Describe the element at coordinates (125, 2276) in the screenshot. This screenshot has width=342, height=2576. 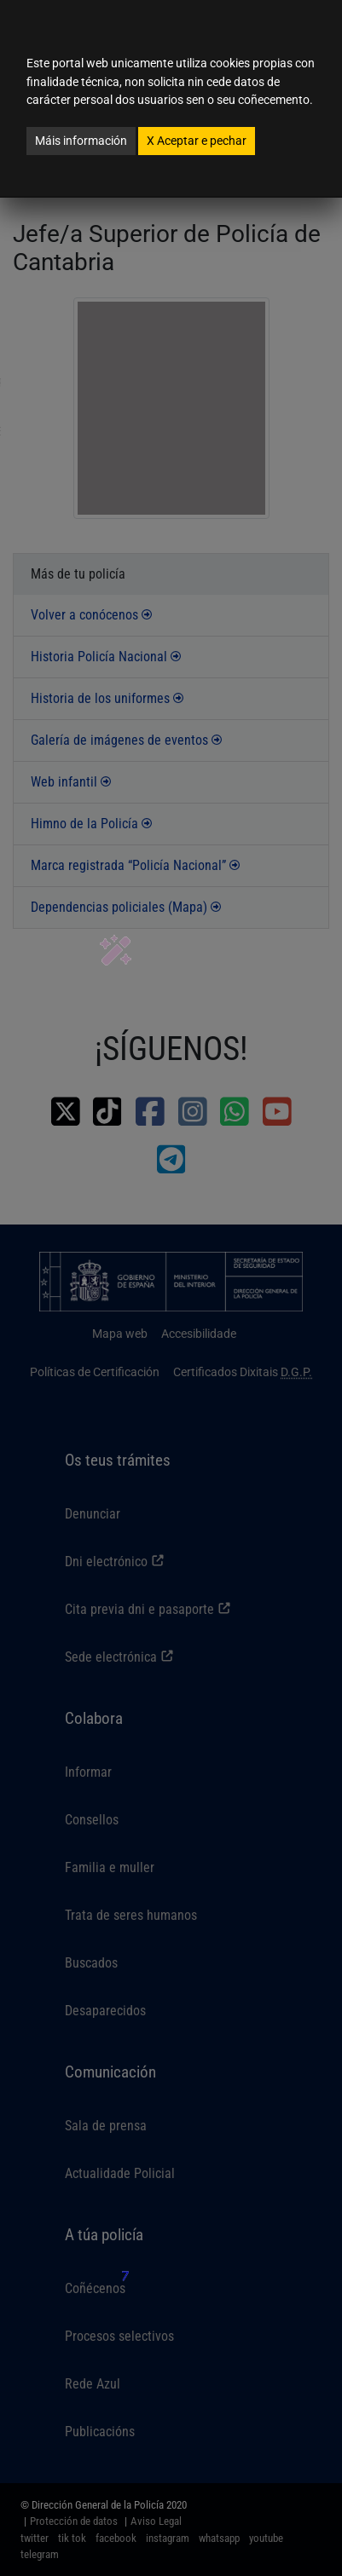
I see `indicates the number seven in a list or count` at that location.